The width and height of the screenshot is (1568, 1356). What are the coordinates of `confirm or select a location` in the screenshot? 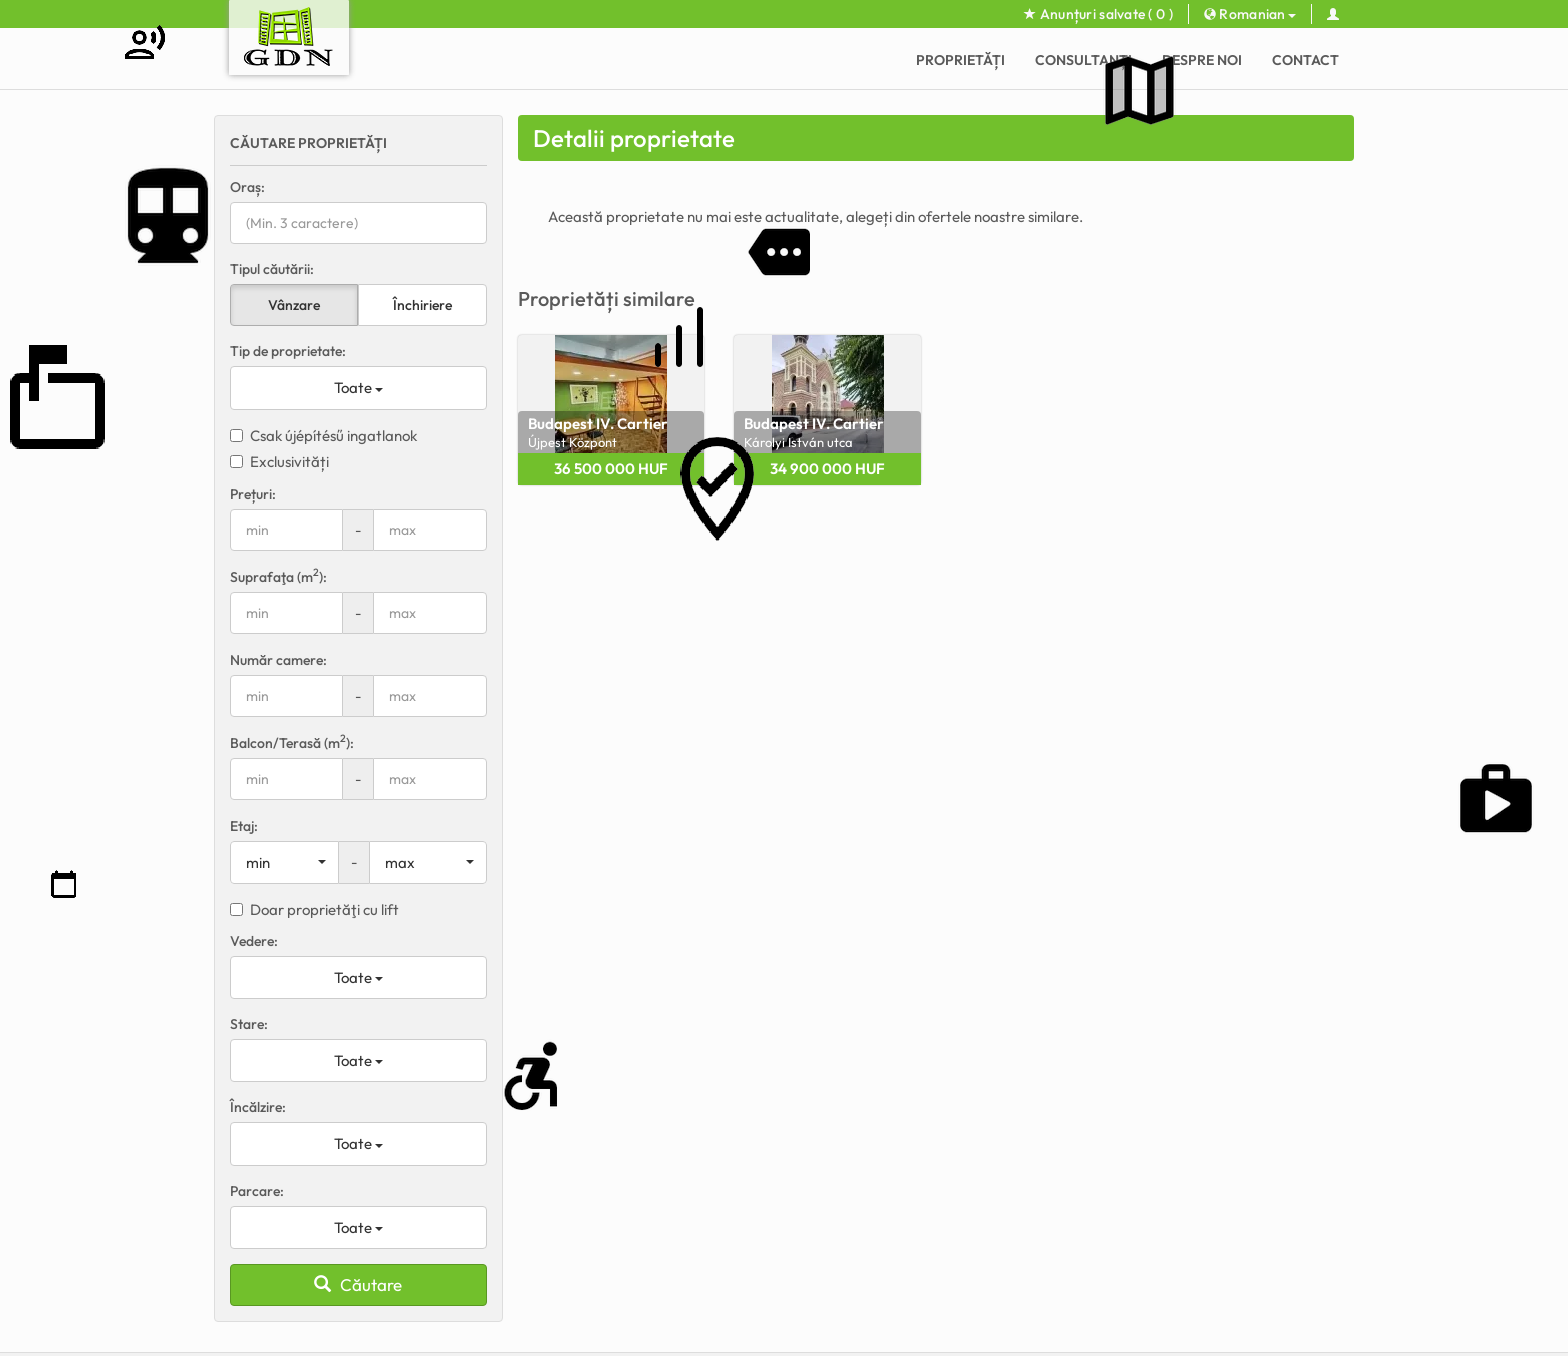 It's located at (717, 487).